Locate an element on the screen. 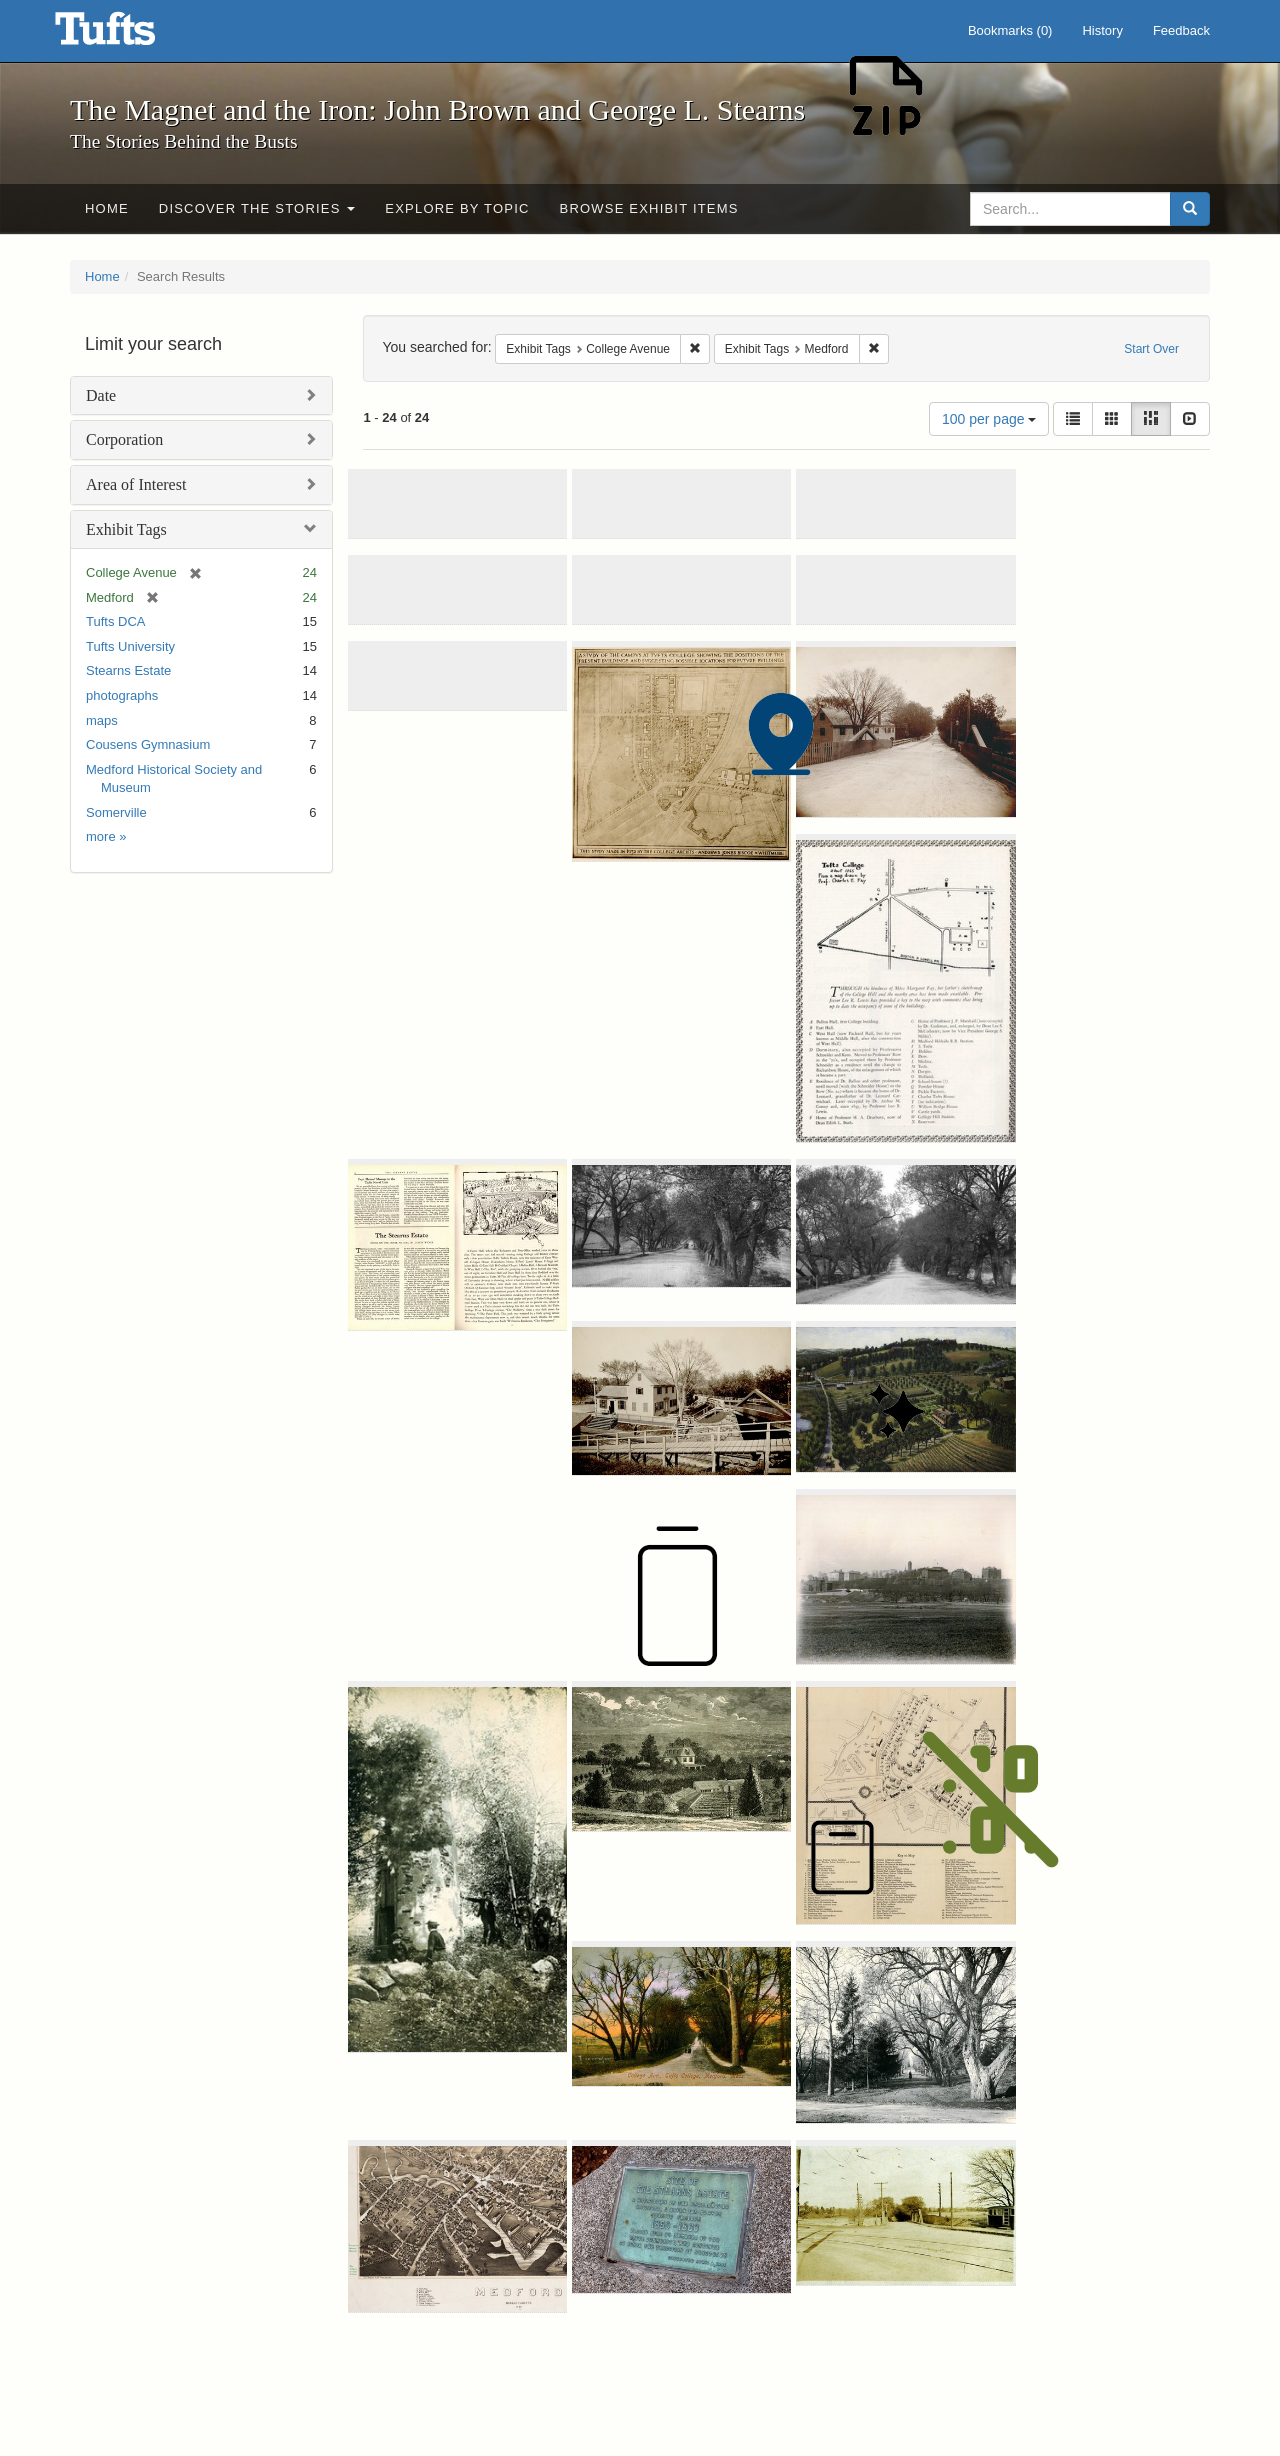 The width and height of the screenshot is (1280, 2456). view location on map is located at coordinates (781, 734).